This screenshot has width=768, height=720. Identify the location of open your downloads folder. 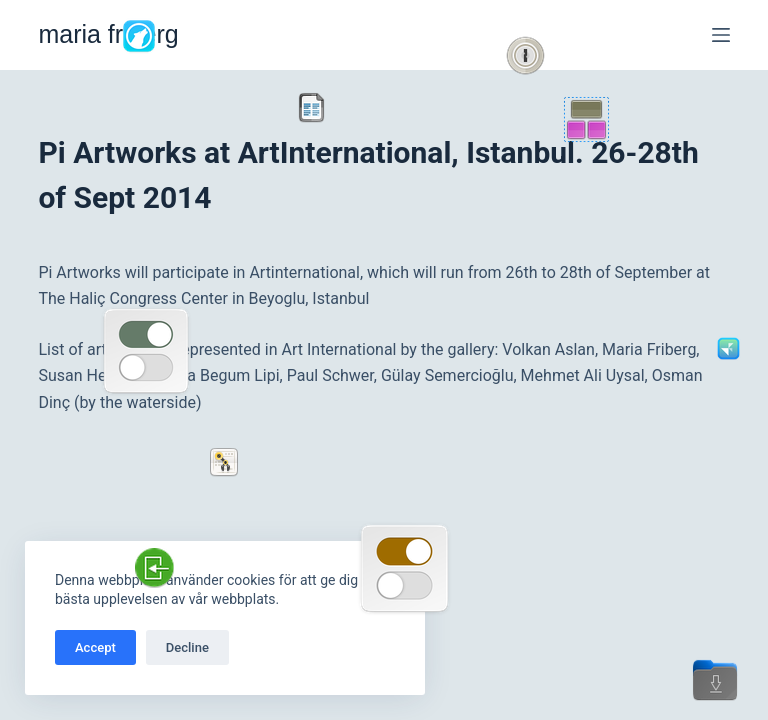
(715, 680).